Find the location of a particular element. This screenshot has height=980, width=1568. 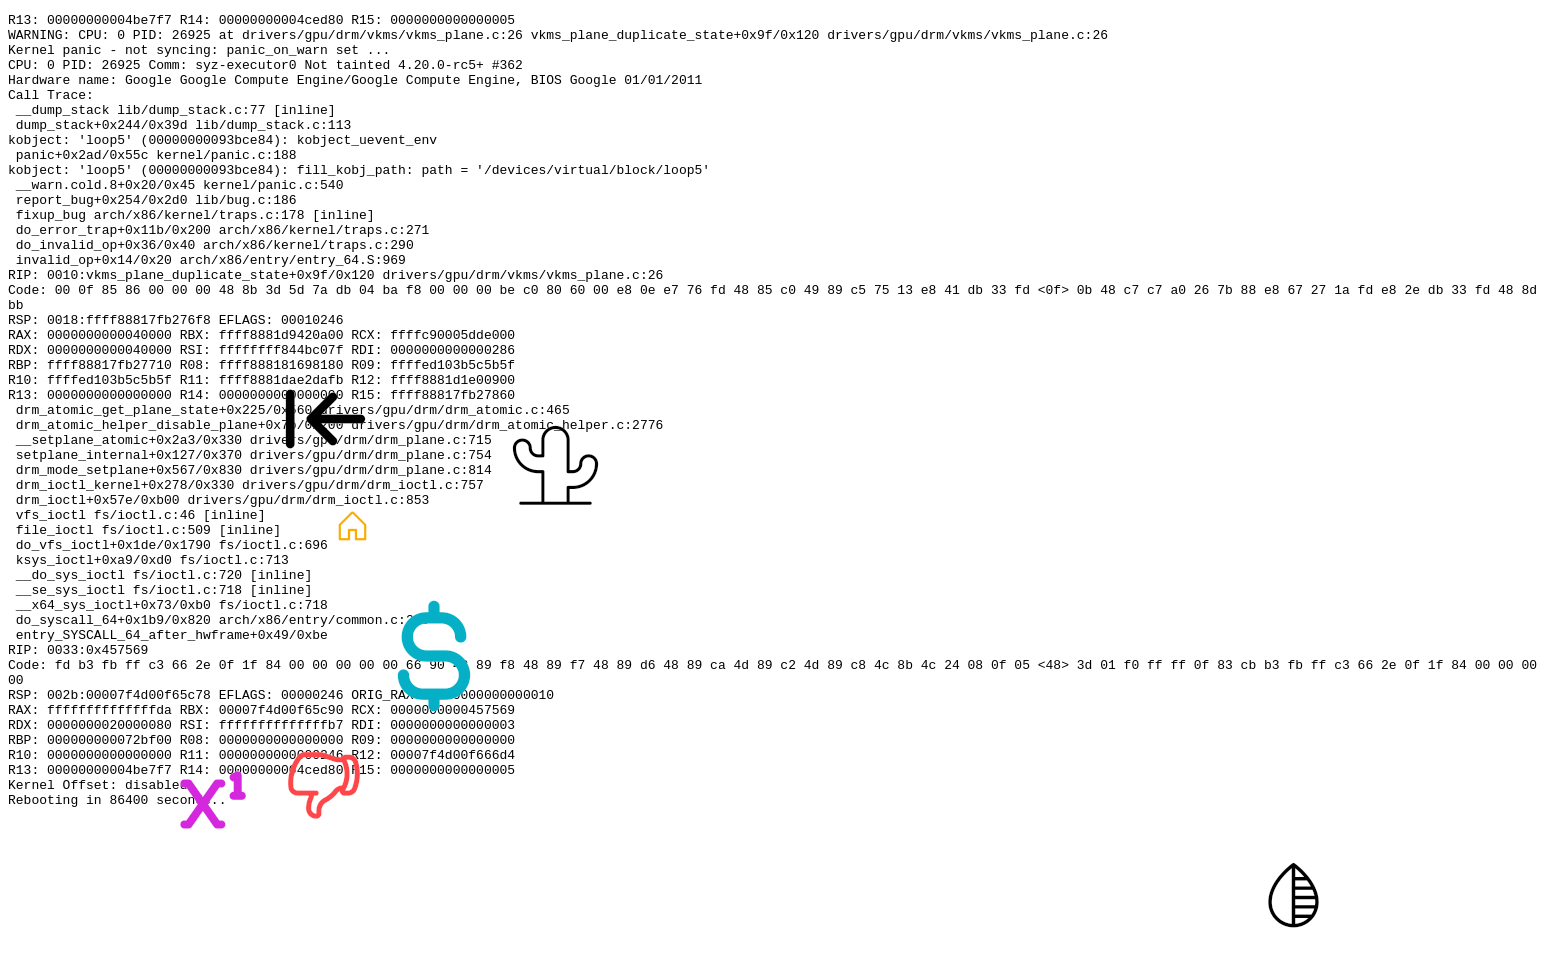

dislike or downvote content is located at coordinates (324, 782).